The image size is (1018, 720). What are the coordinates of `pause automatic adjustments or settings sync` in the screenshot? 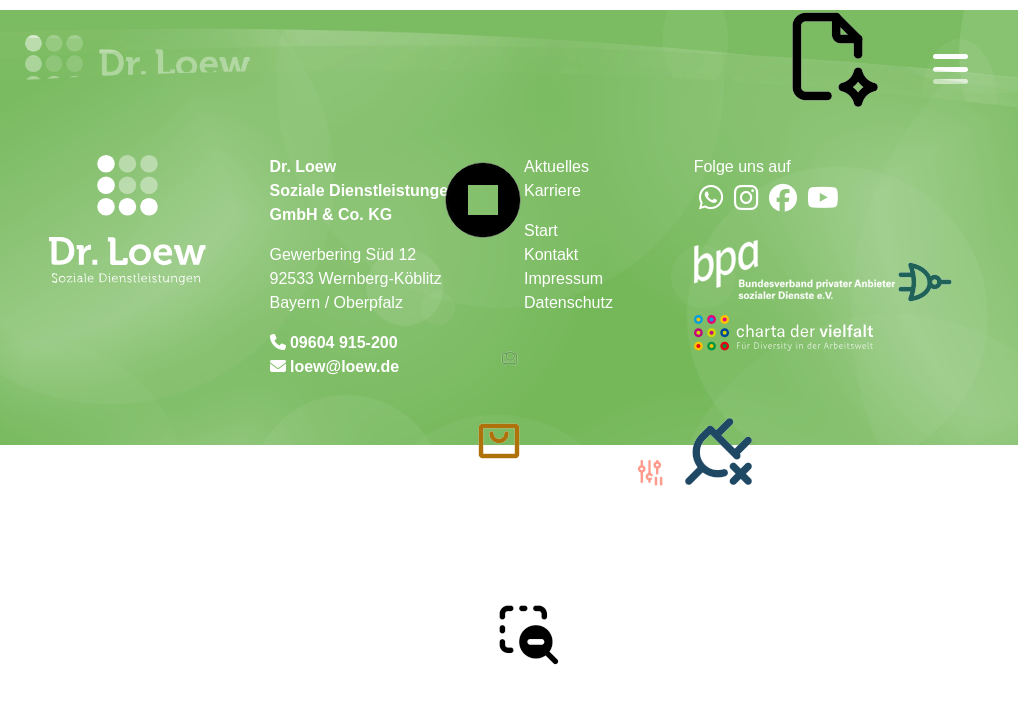 It's located at (649, 471).